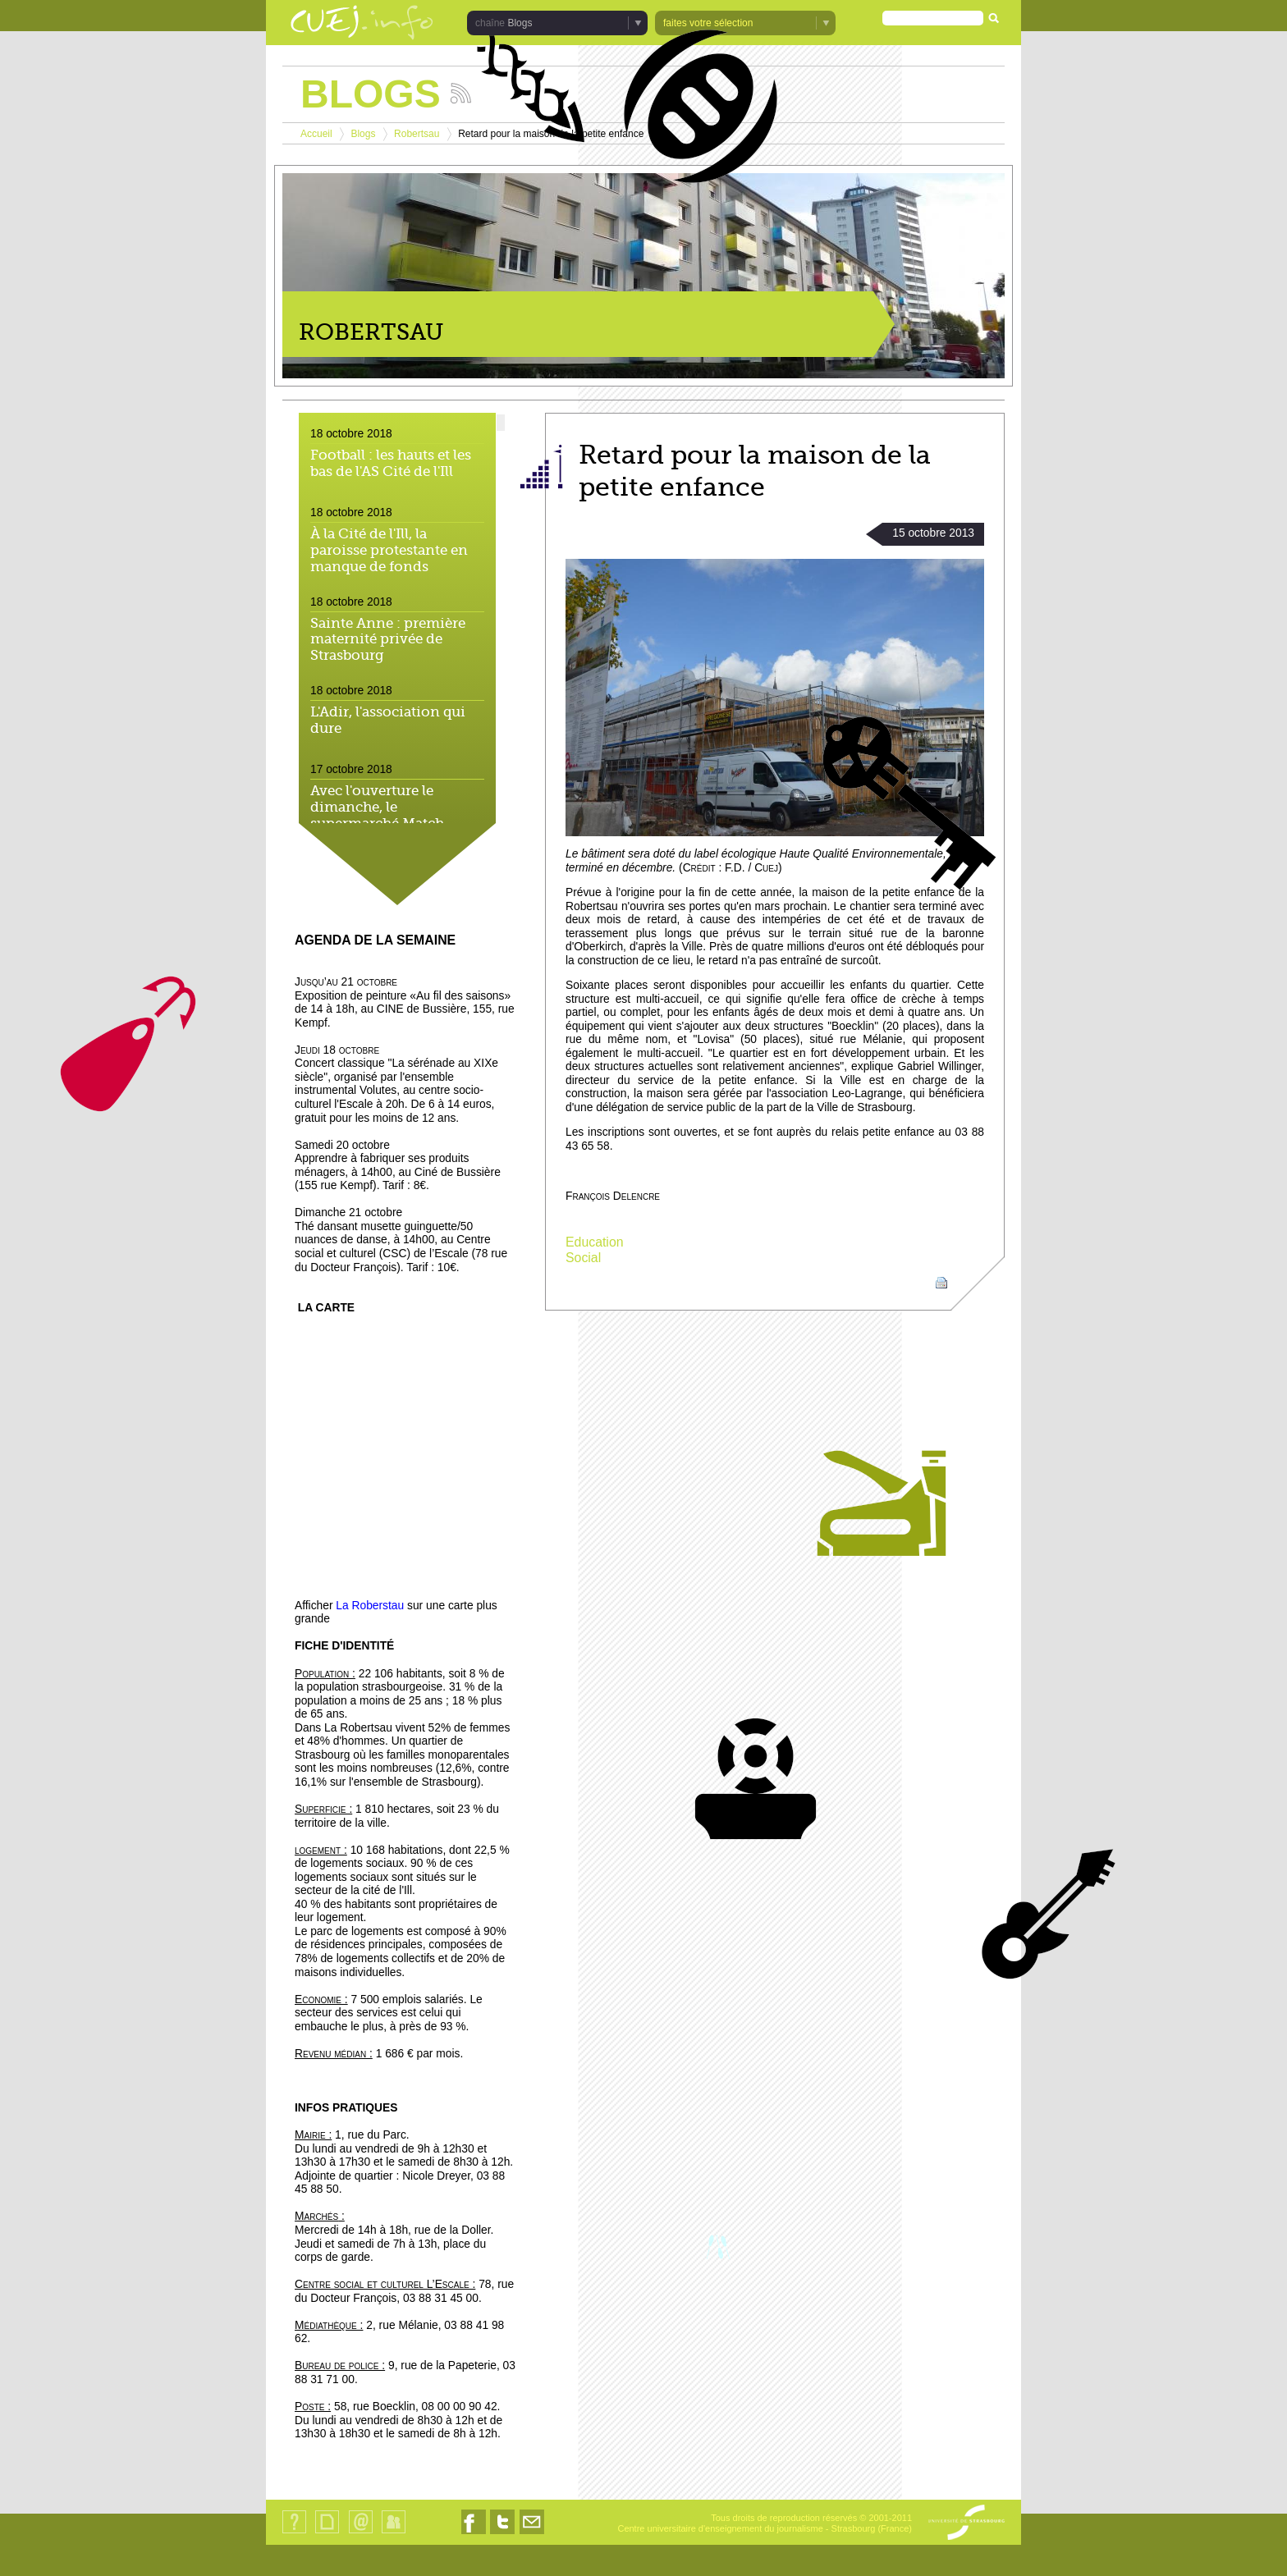  What do you see at coordinates (530, 89) in the screenshot?
I see `select a thorn or vine-based attack ability` at bounding box center [530, 89].